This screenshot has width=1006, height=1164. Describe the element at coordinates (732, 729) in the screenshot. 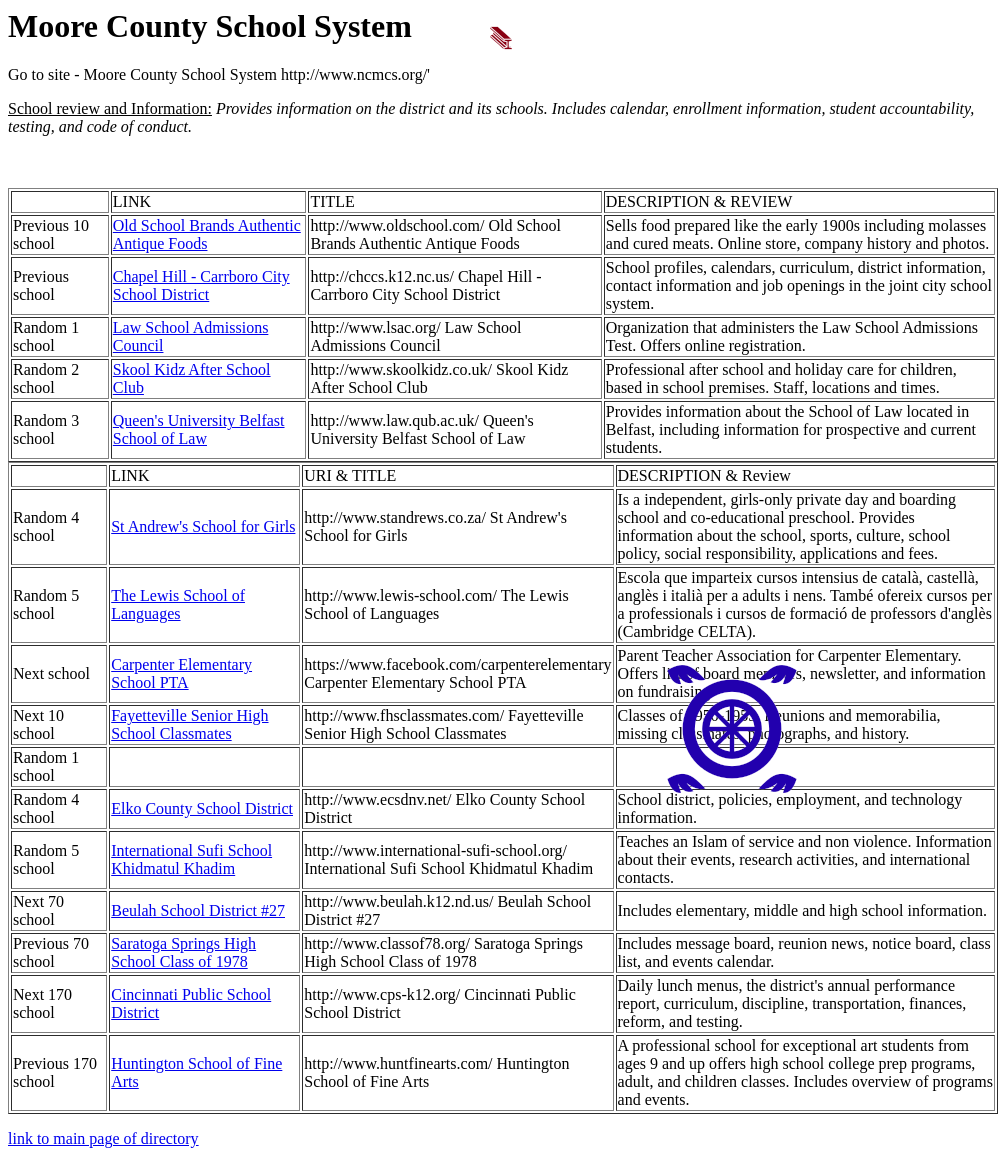

I see `tarot card: the wheel of fortune` at that location.